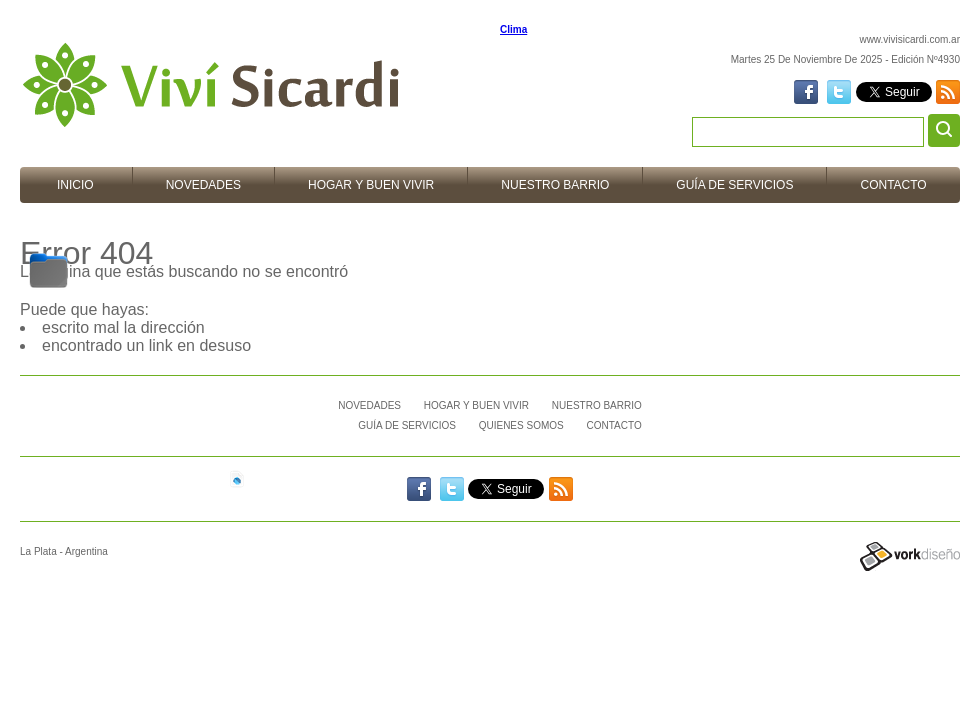 Image resolution: width=980 pixels, height=720 pixels. Describe the element at coordinates (237, 479) in the screenshot. I see `dart programming language source file` at that location.